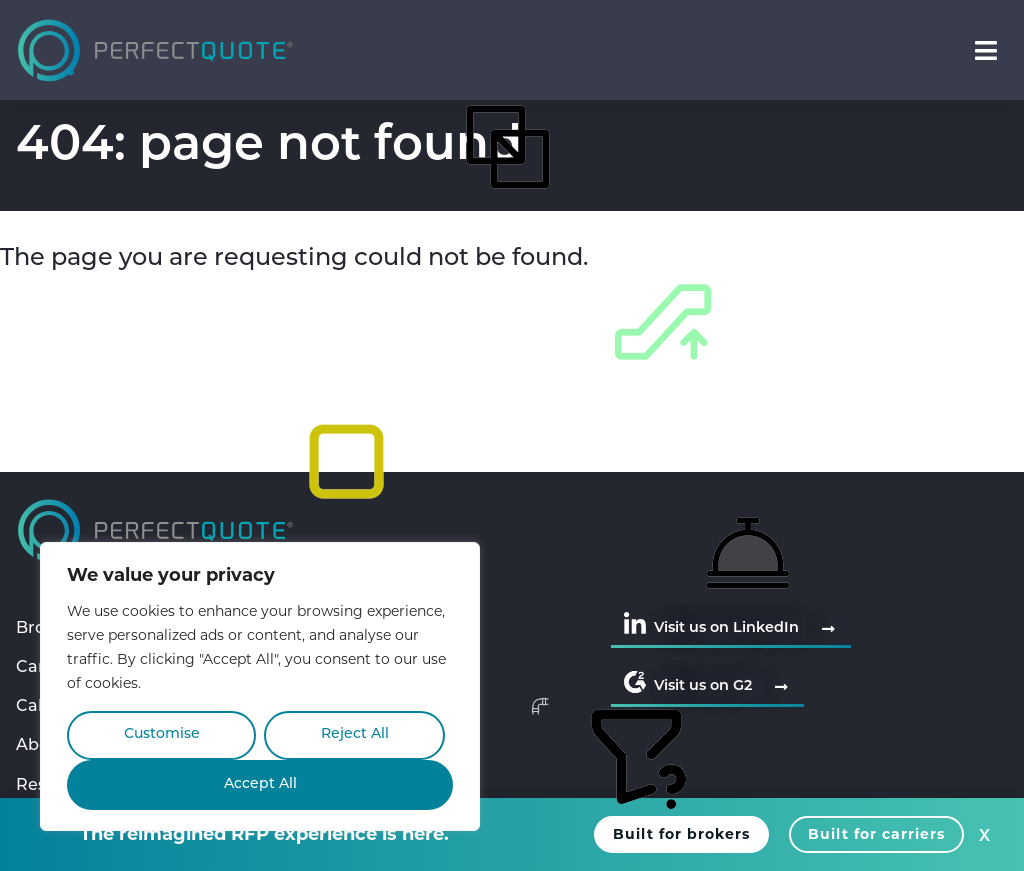 This screenshot has height=871, width=1024. Describe the element at coordinates (508, 147) in the screenshot. I see `intersect or merge two layers` at that location.